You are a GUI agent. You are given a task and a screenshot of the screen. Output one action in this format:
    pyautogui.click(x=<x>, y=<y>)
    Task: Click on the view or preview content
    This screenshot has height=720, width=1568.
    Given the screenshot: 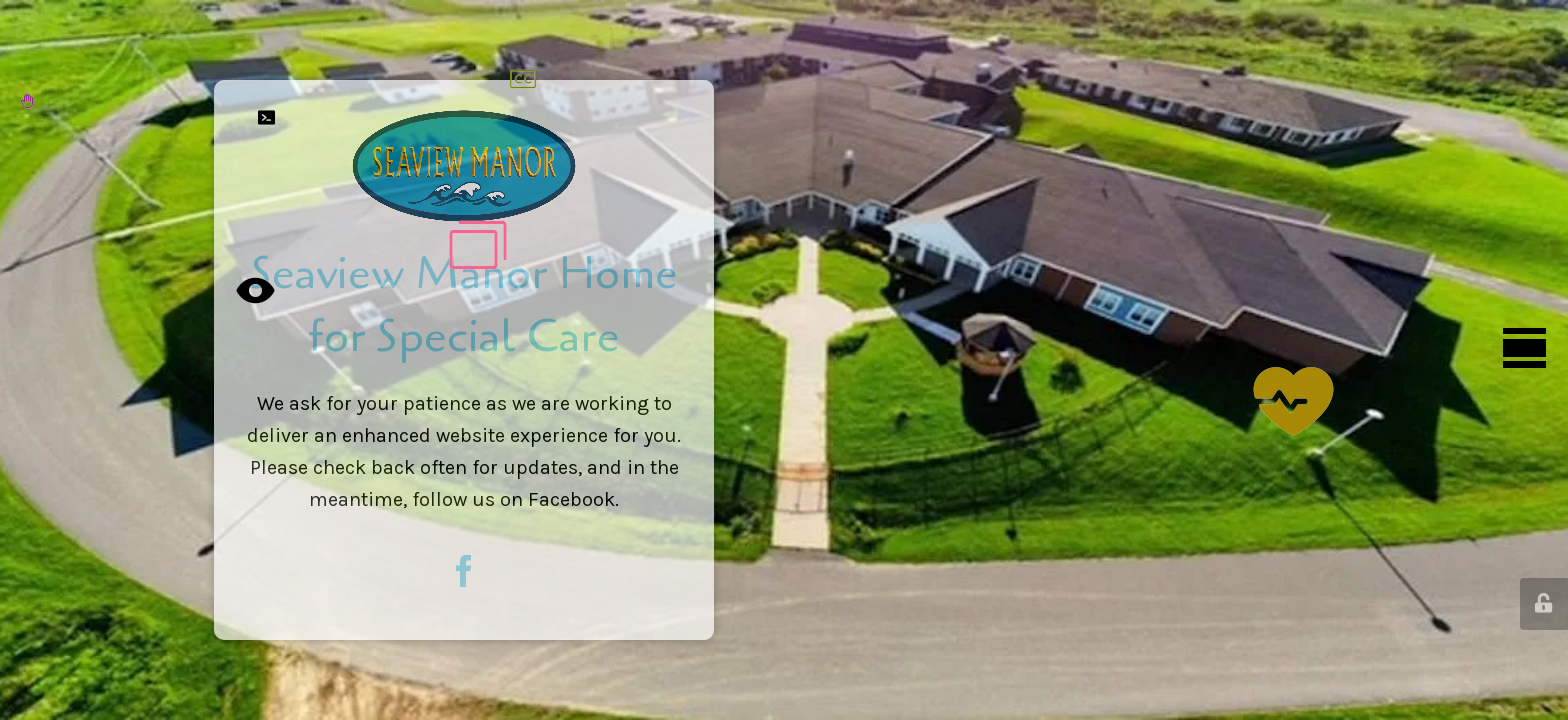 What is the action you would take?
    pyautogui.click(x=255, y=290)
    